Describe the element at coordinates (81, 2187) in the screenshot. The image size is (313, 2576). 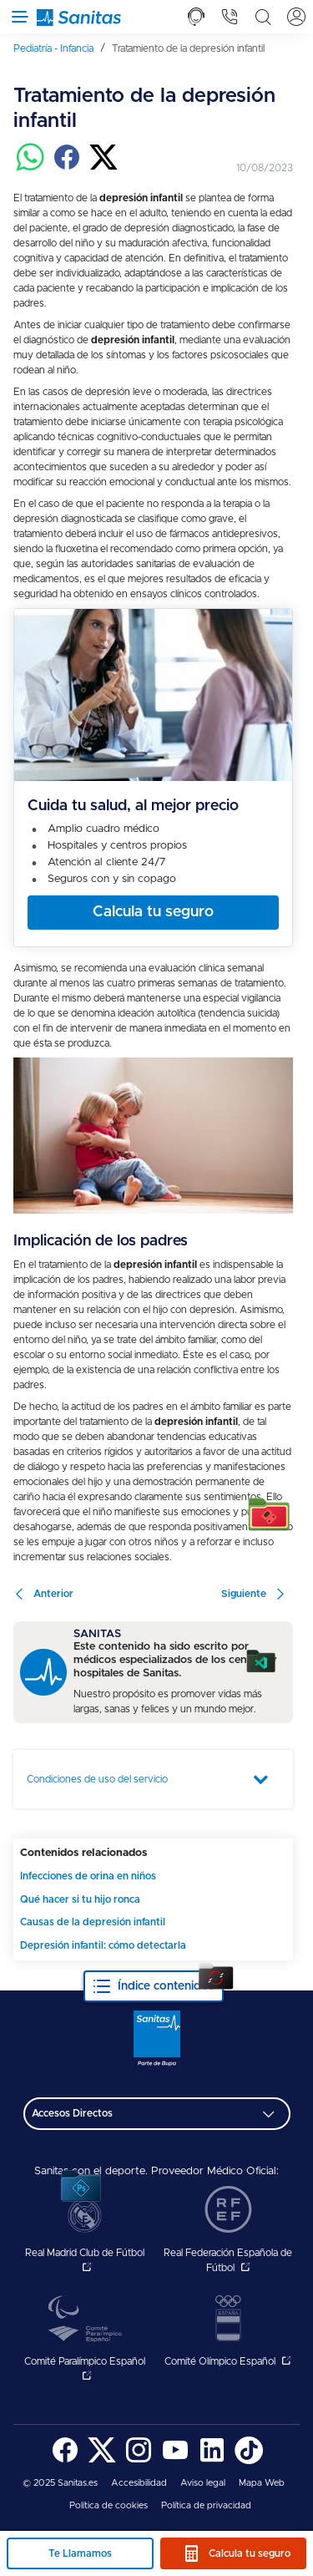
I see `open folder containing Adobe Photoshop Express files` at that location.